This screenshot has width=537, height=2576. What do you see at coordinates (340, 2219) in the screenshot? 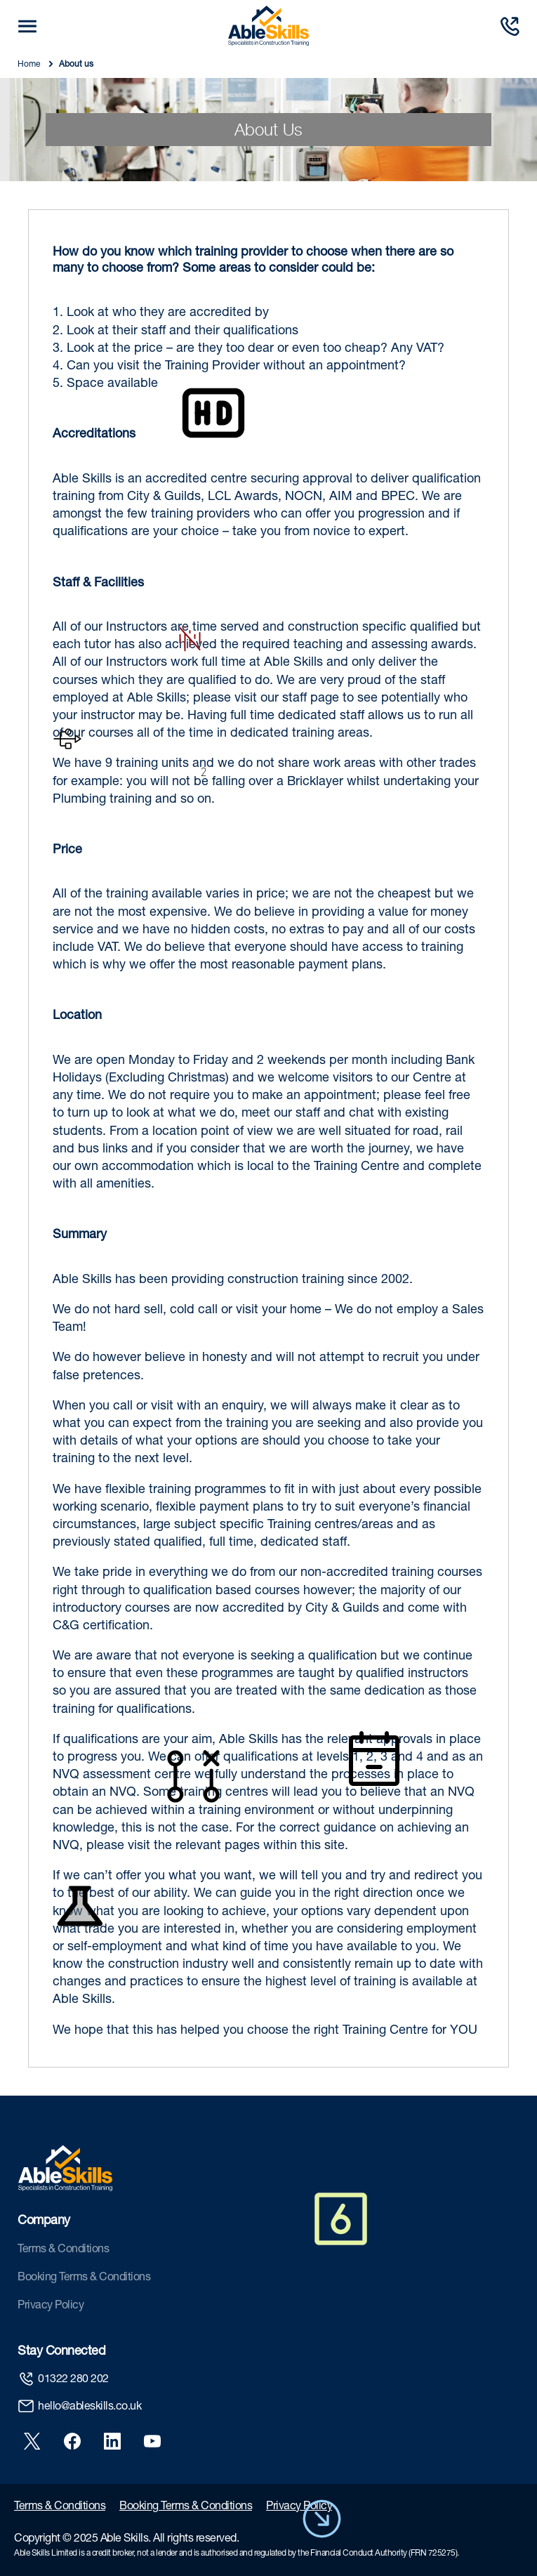
I see `select the number six` at bounding box center [340, 2219].